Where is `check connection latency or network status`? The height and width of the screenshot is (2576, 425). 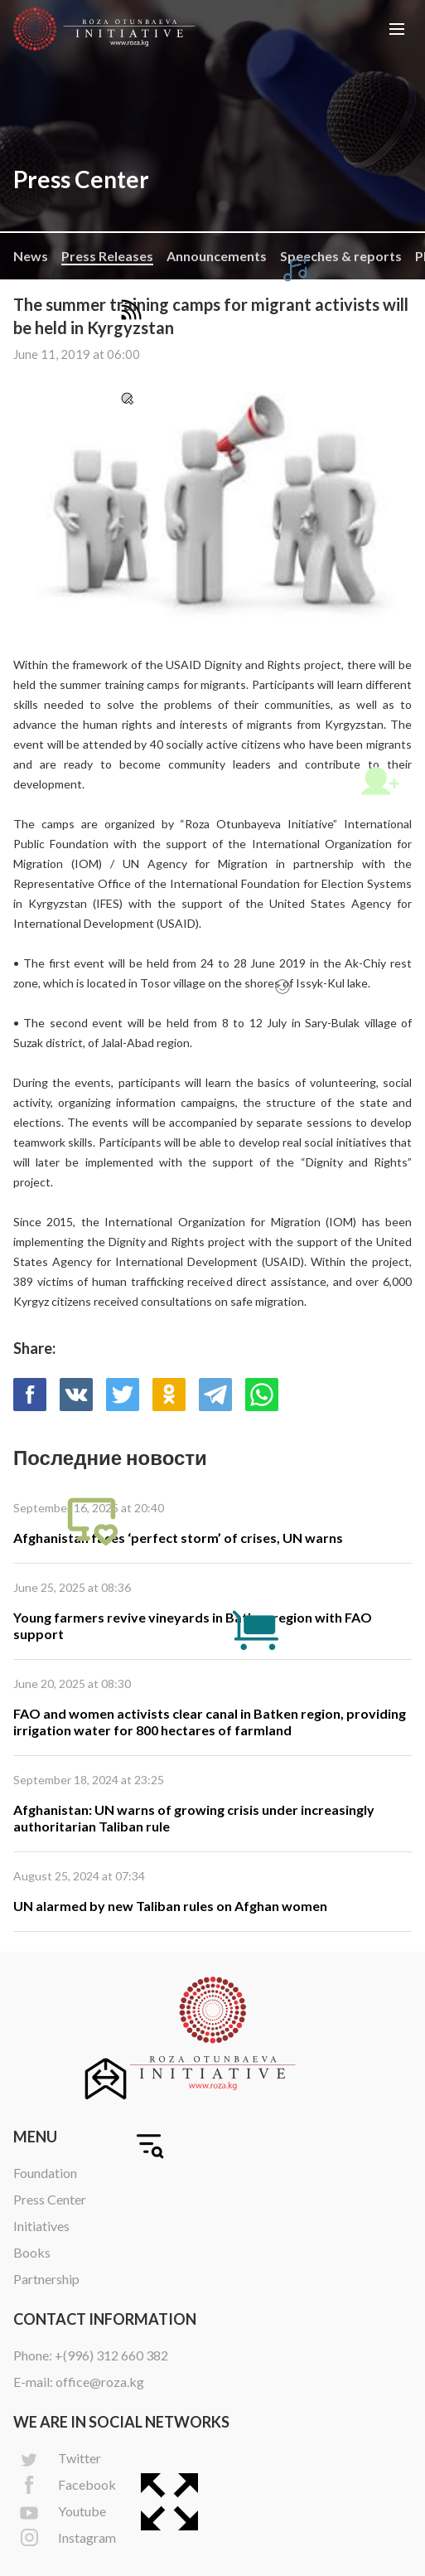
check connection latency or network status is located at coordinates (131, 309).